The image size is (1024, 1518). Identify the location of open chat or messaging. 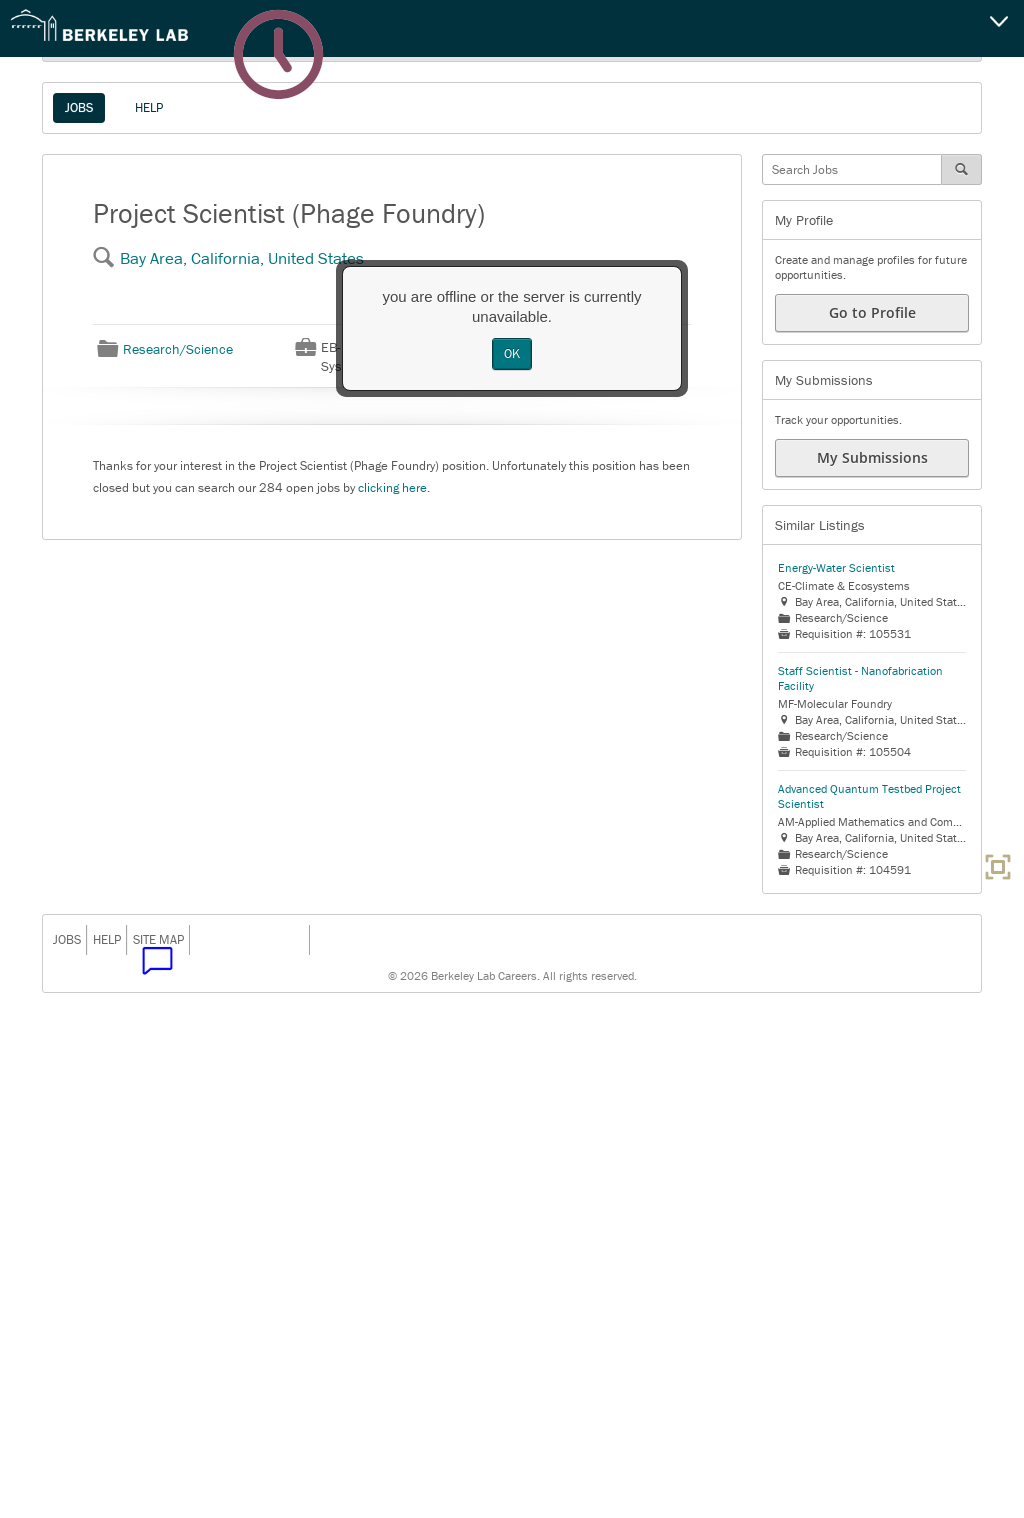
(157, 958).